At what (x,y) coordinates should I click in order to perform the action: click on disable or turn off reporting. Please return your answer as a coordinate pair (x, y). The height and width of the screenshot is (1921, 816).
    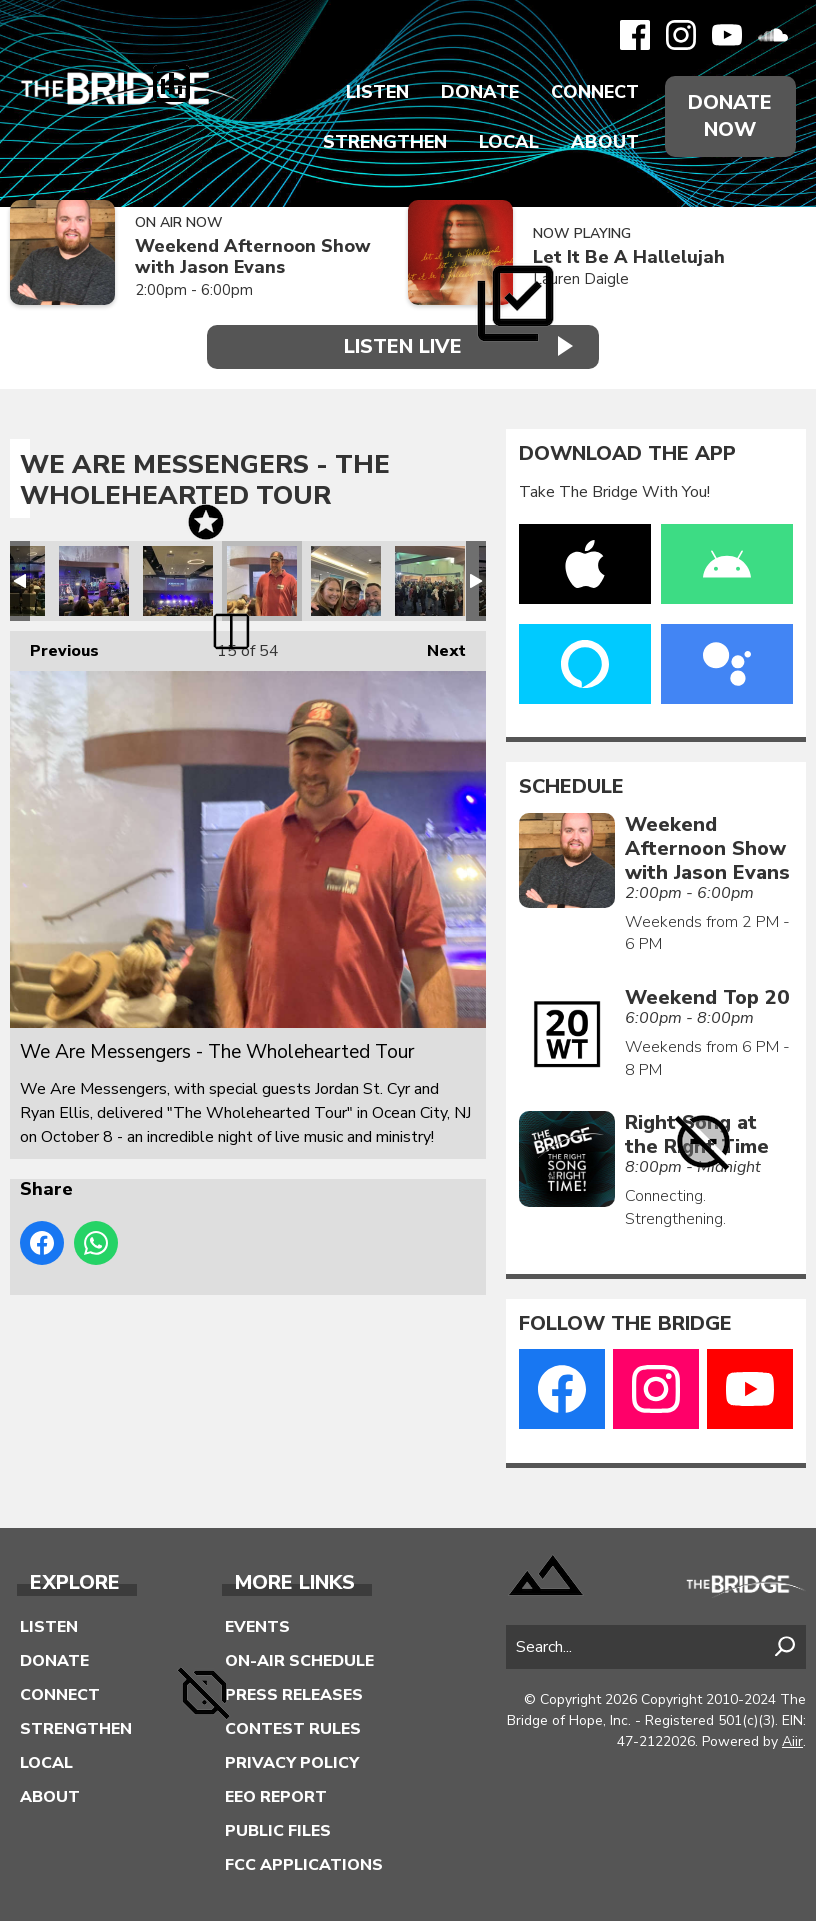
    Looking at the image, I should click on (204, 1692).